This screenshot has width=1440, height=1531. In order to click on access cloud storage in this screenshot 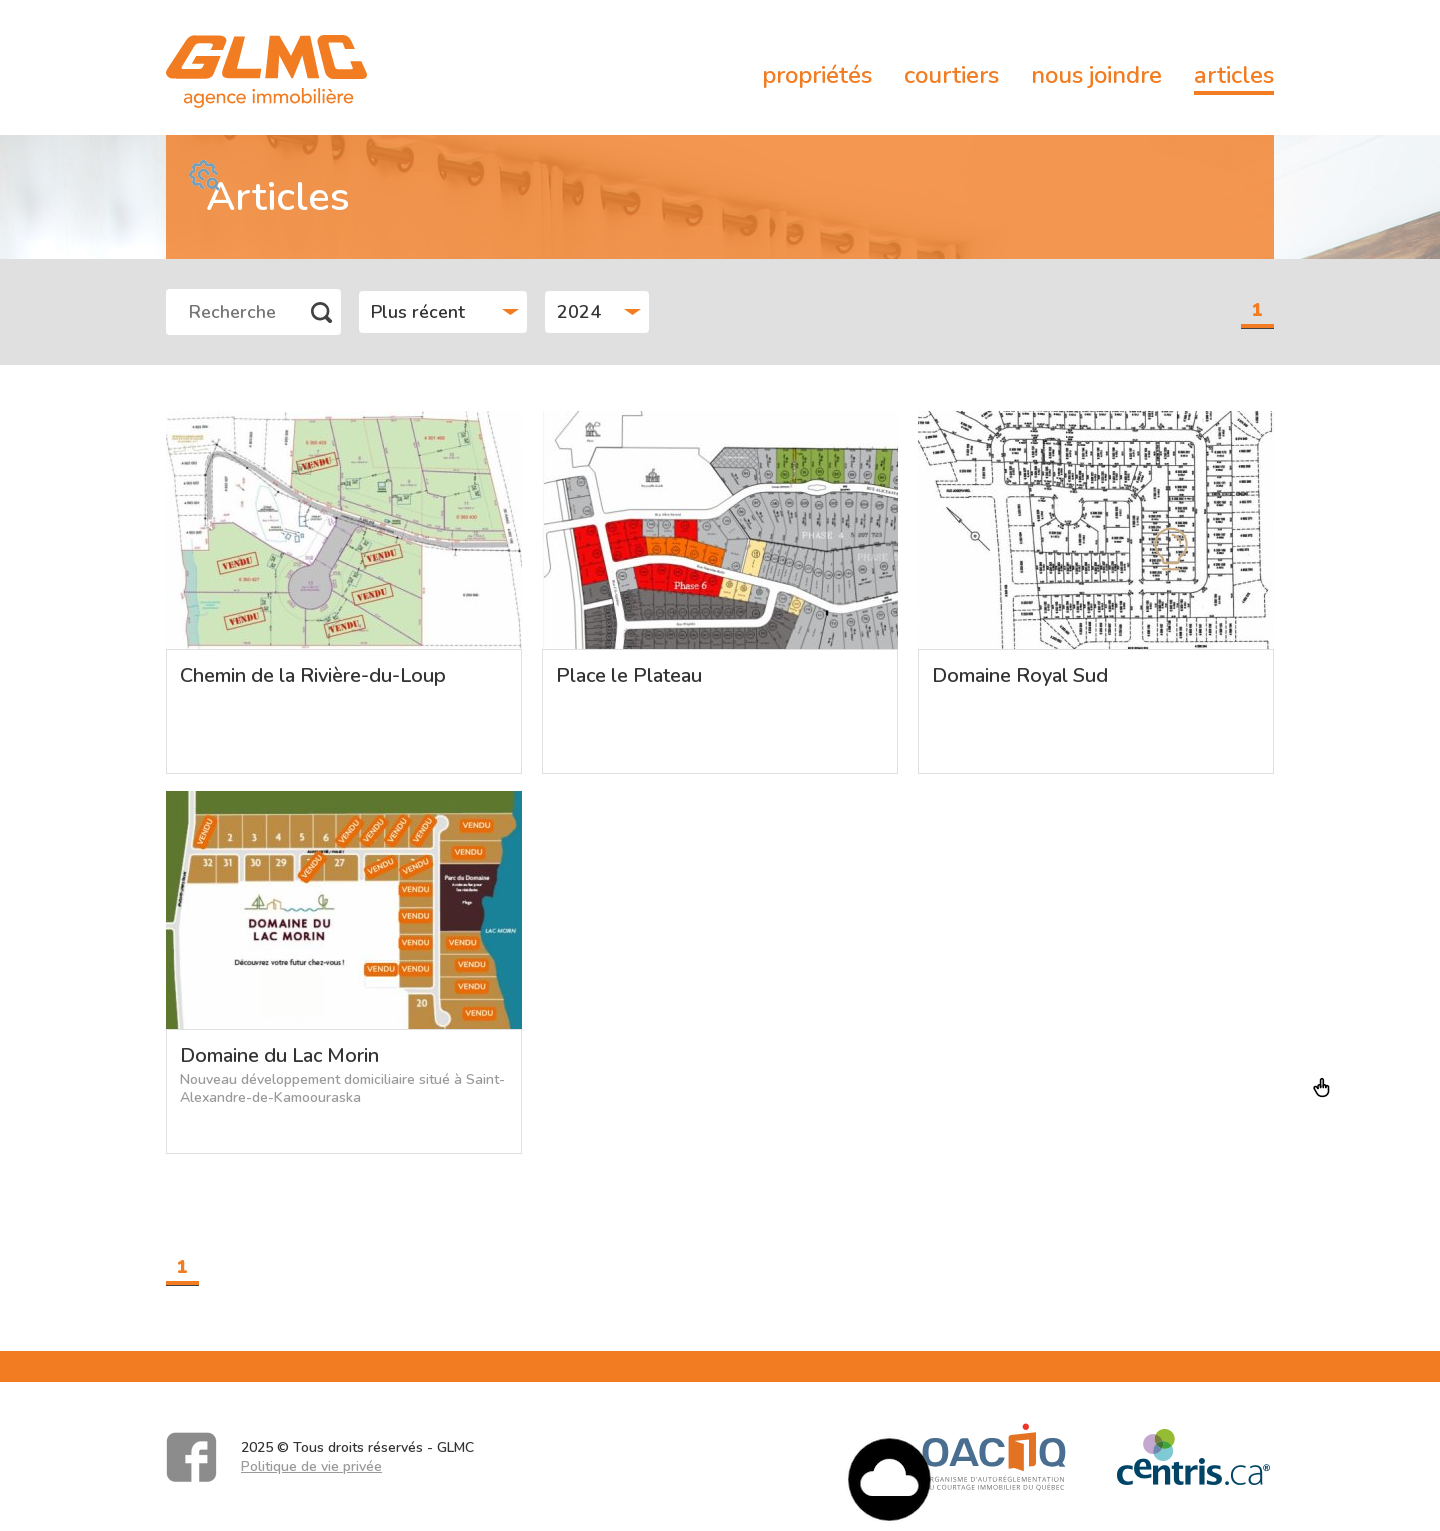, I will do `click(889, 1479)`.